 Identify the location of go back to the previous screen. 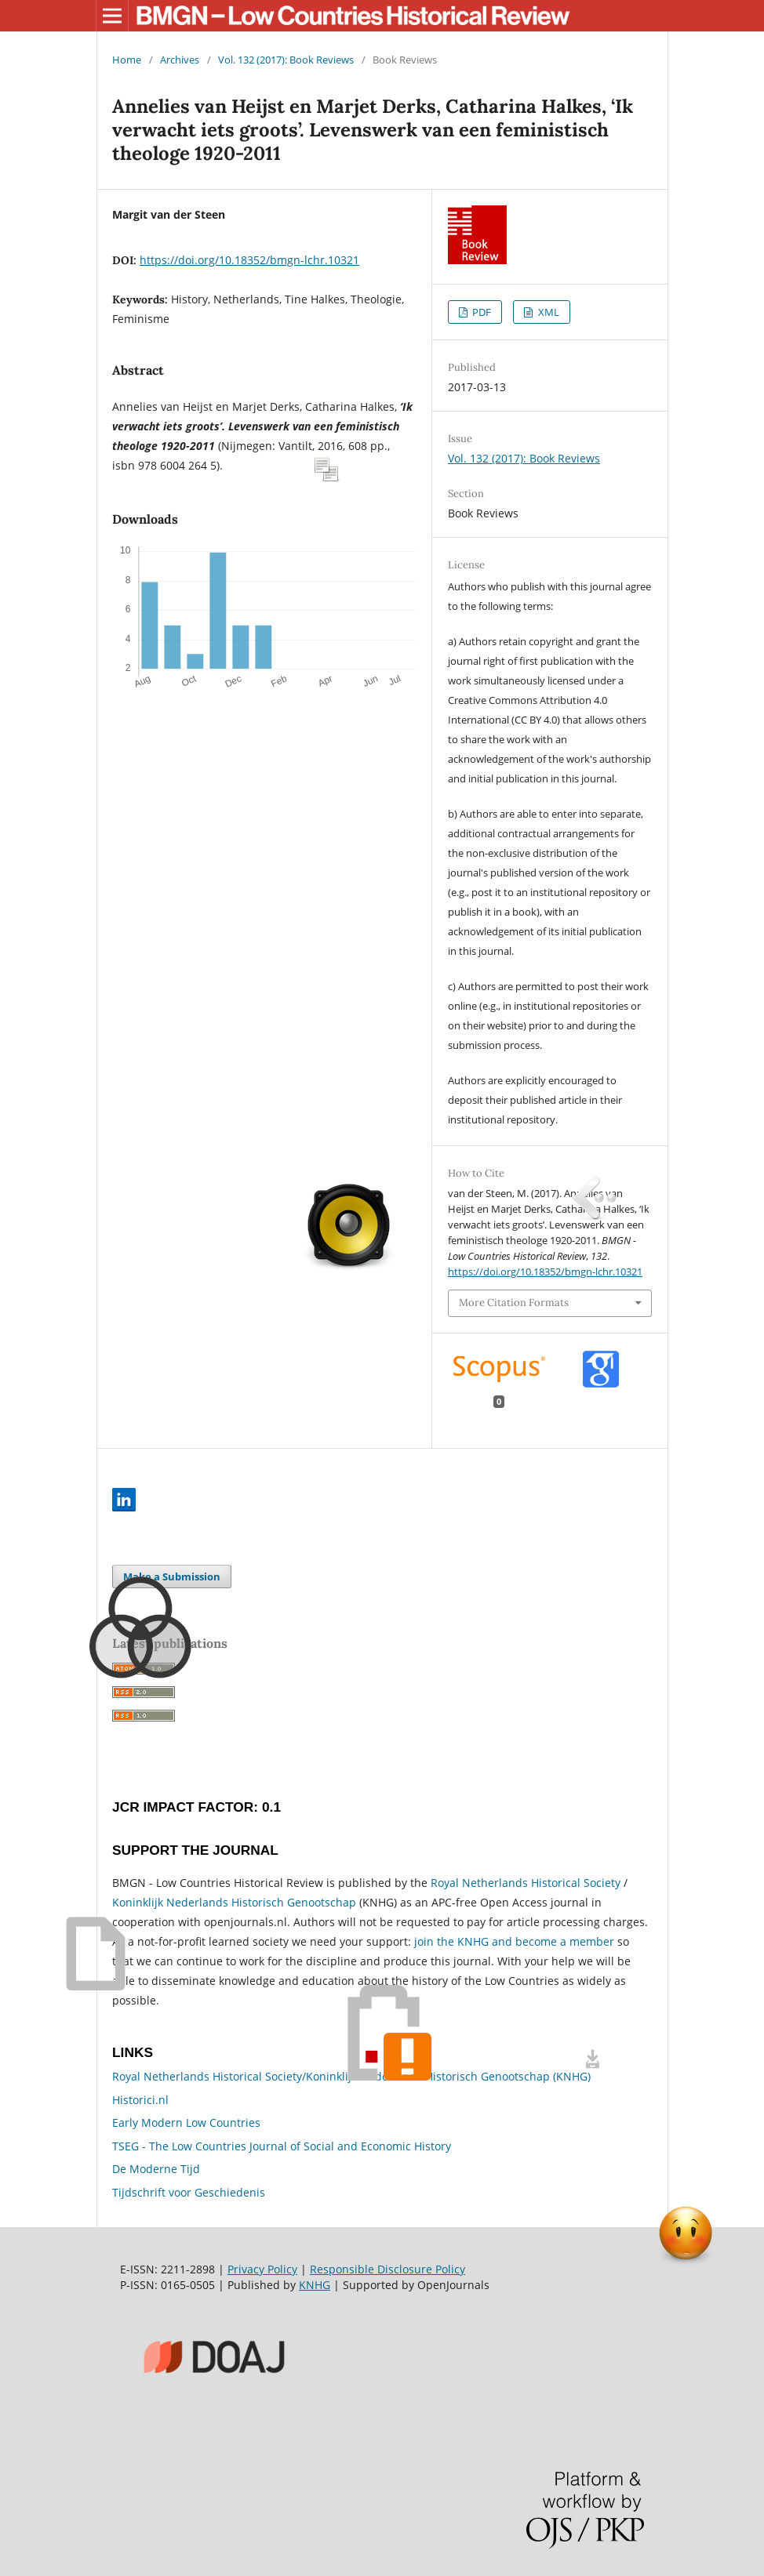
(595, 1198).